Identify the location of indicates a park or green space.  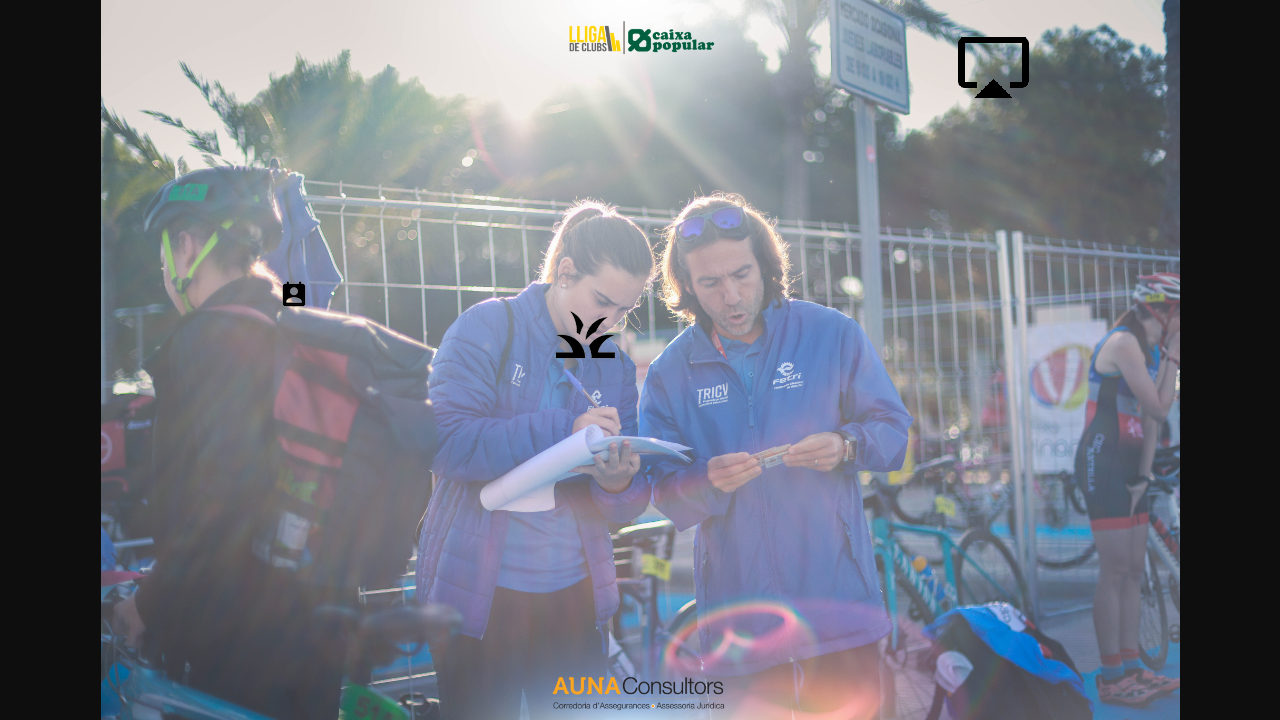
(585, 334).